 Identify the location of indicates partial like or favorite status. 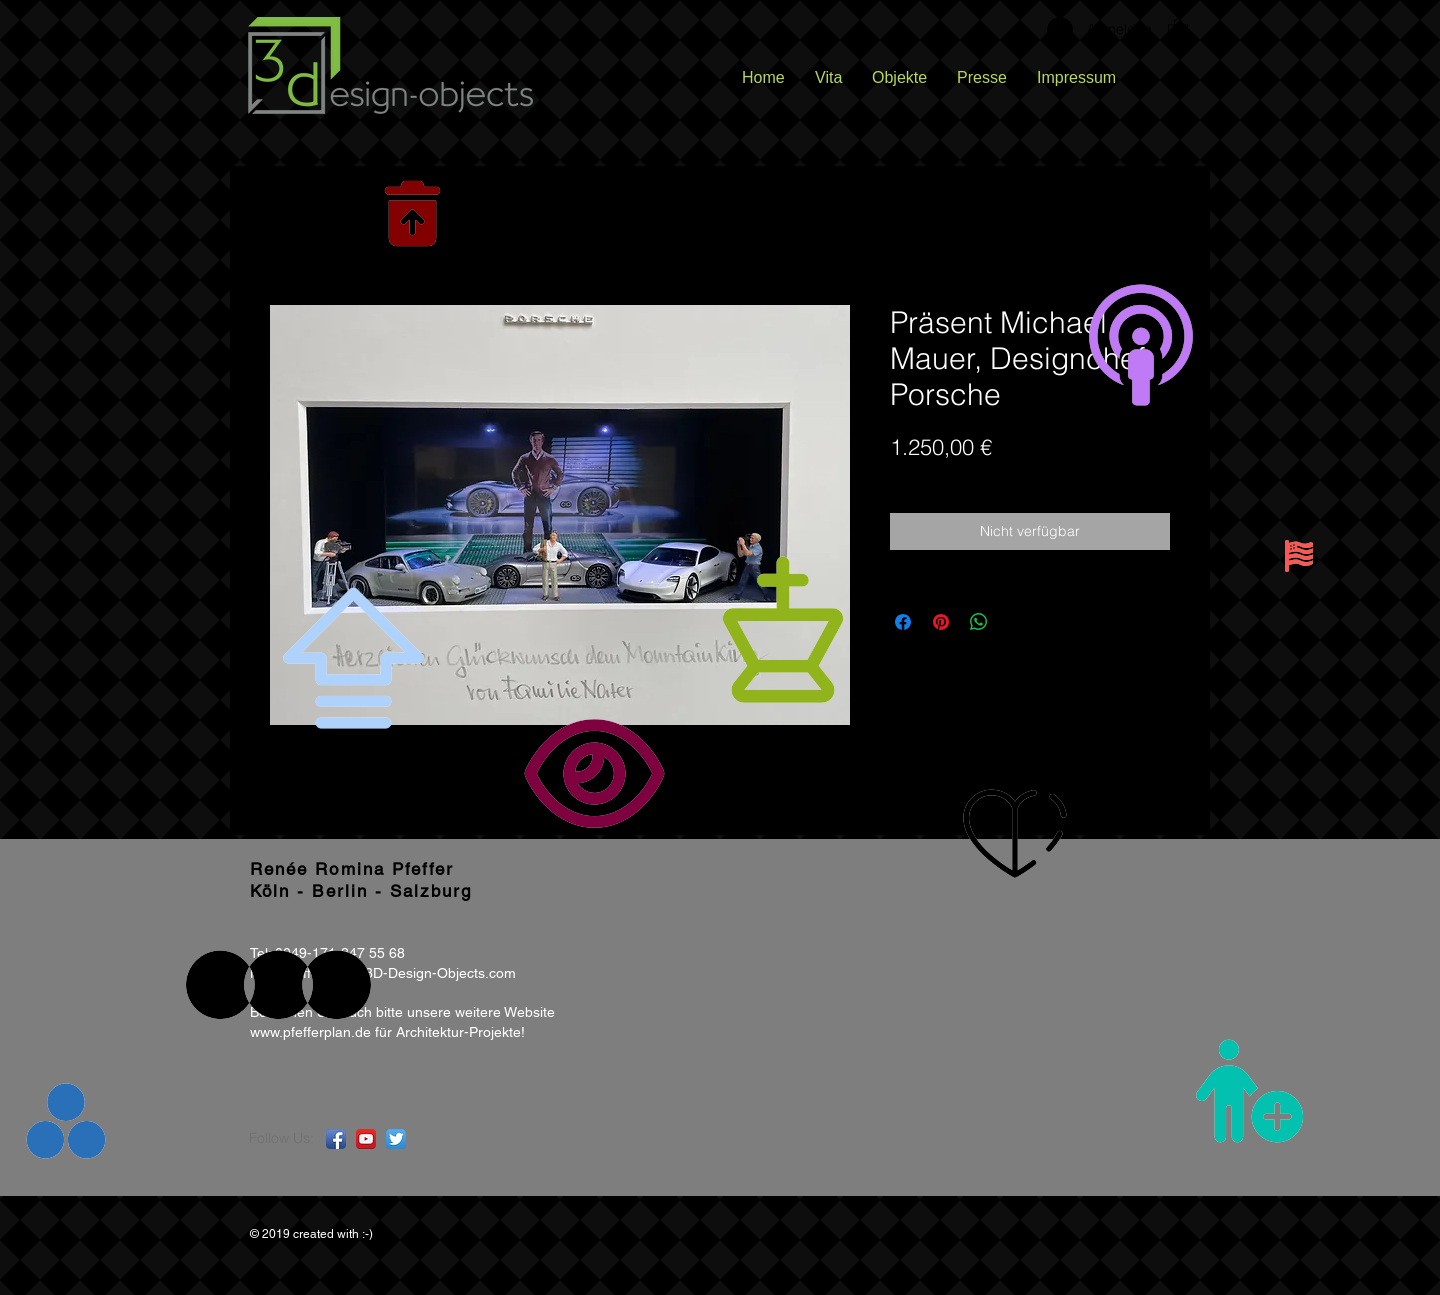
(1015, 830).